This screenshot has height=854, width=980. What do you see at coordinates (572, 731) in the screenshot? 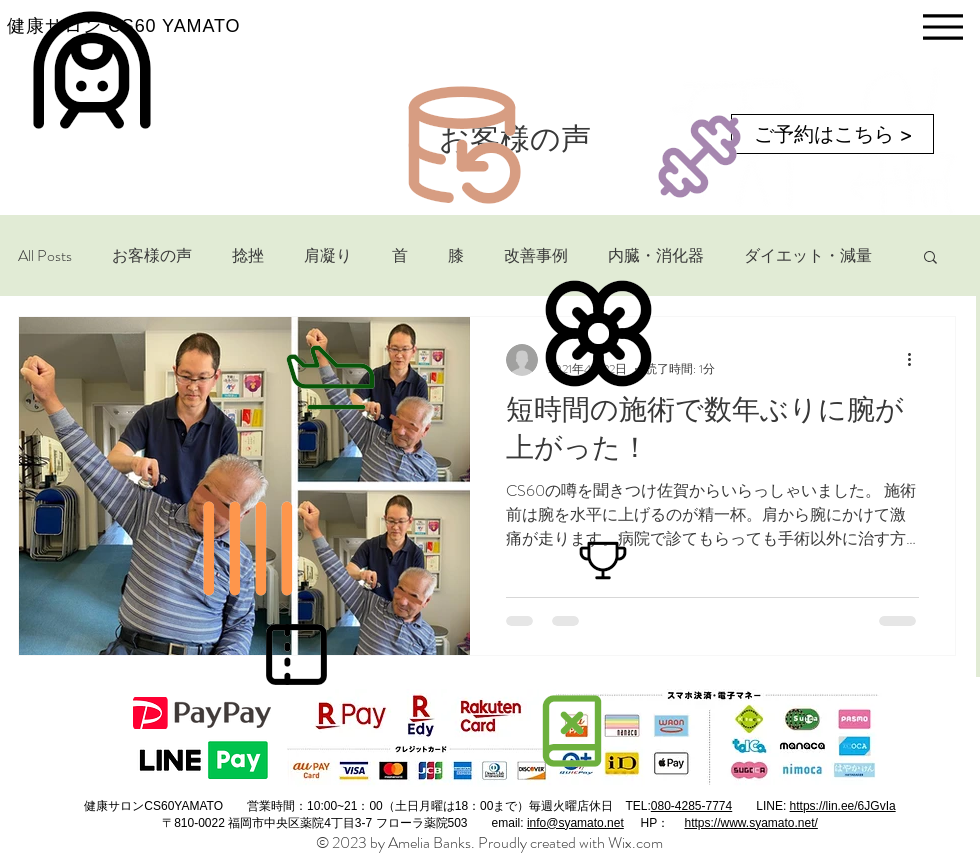
I see `remove a book from your library` at bounding box center [572, 731].